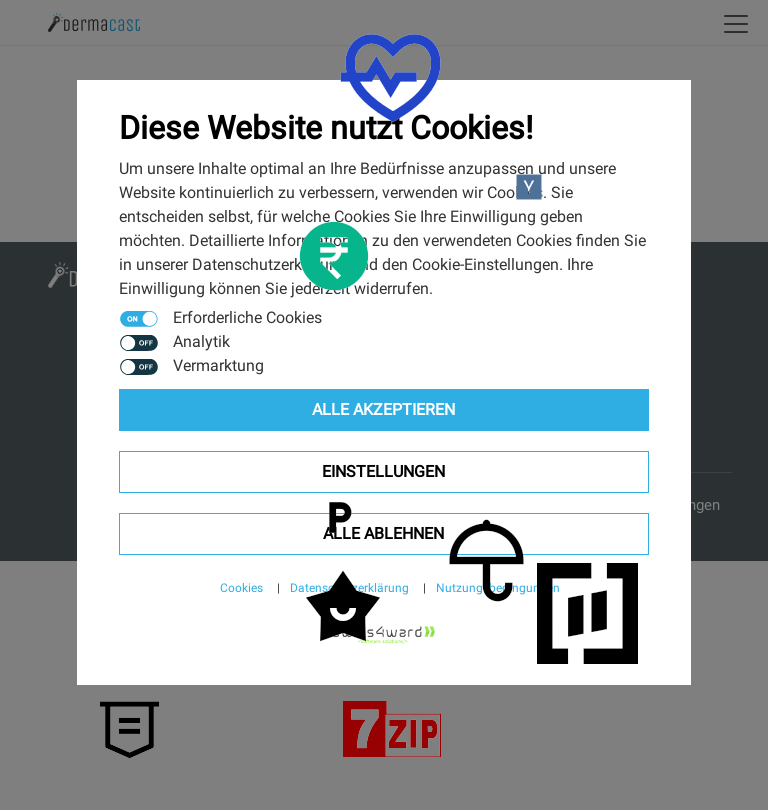  I want to click on open the RTLZWEI app or website, so click(587, 613).